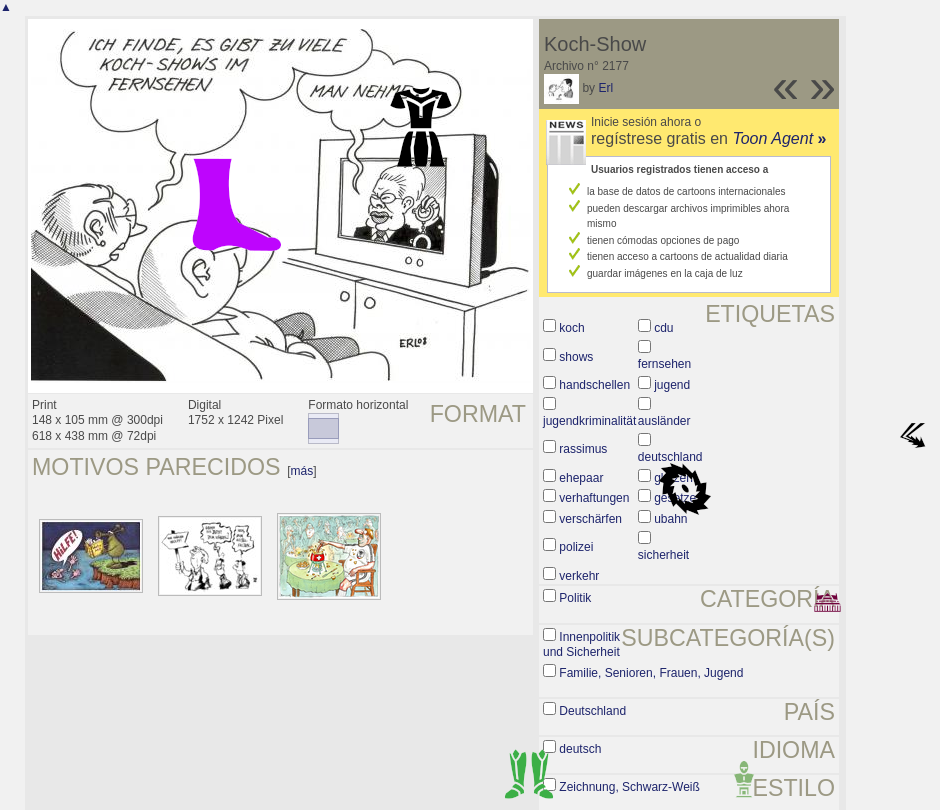  I want to click on indicates barefoot or no footwear required, so click(234, 204).